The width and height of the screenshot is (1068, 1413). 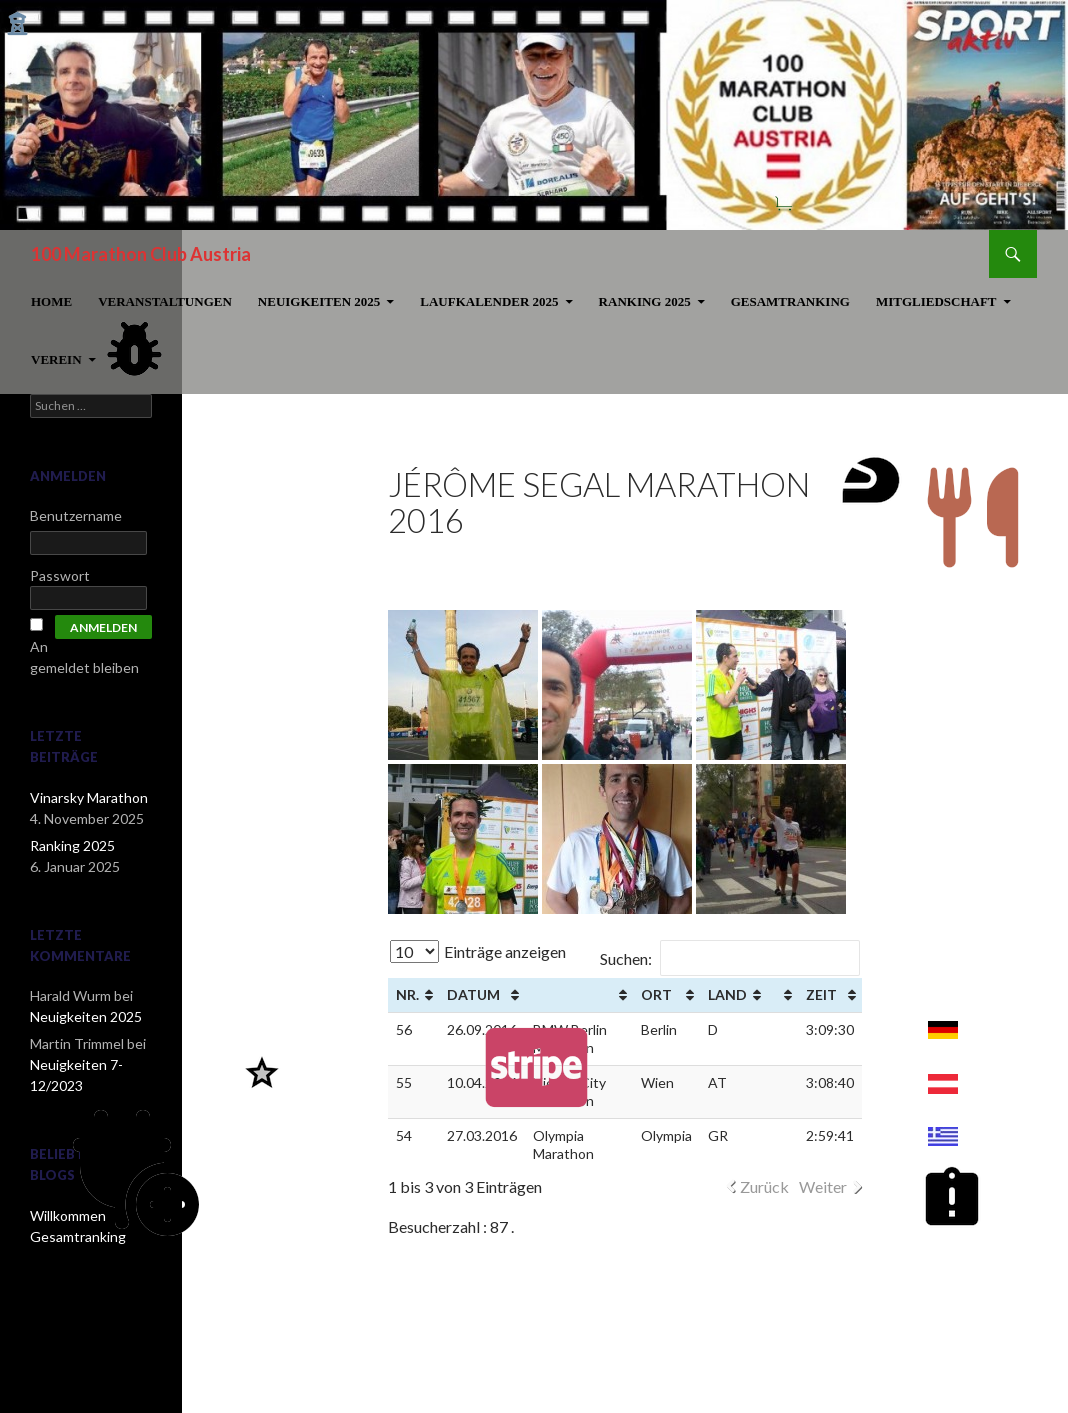 What do you see at coordinates (129, 1173) in the screenshot?
I see `add a new power connection or device` at bounding box center [129, 1173].